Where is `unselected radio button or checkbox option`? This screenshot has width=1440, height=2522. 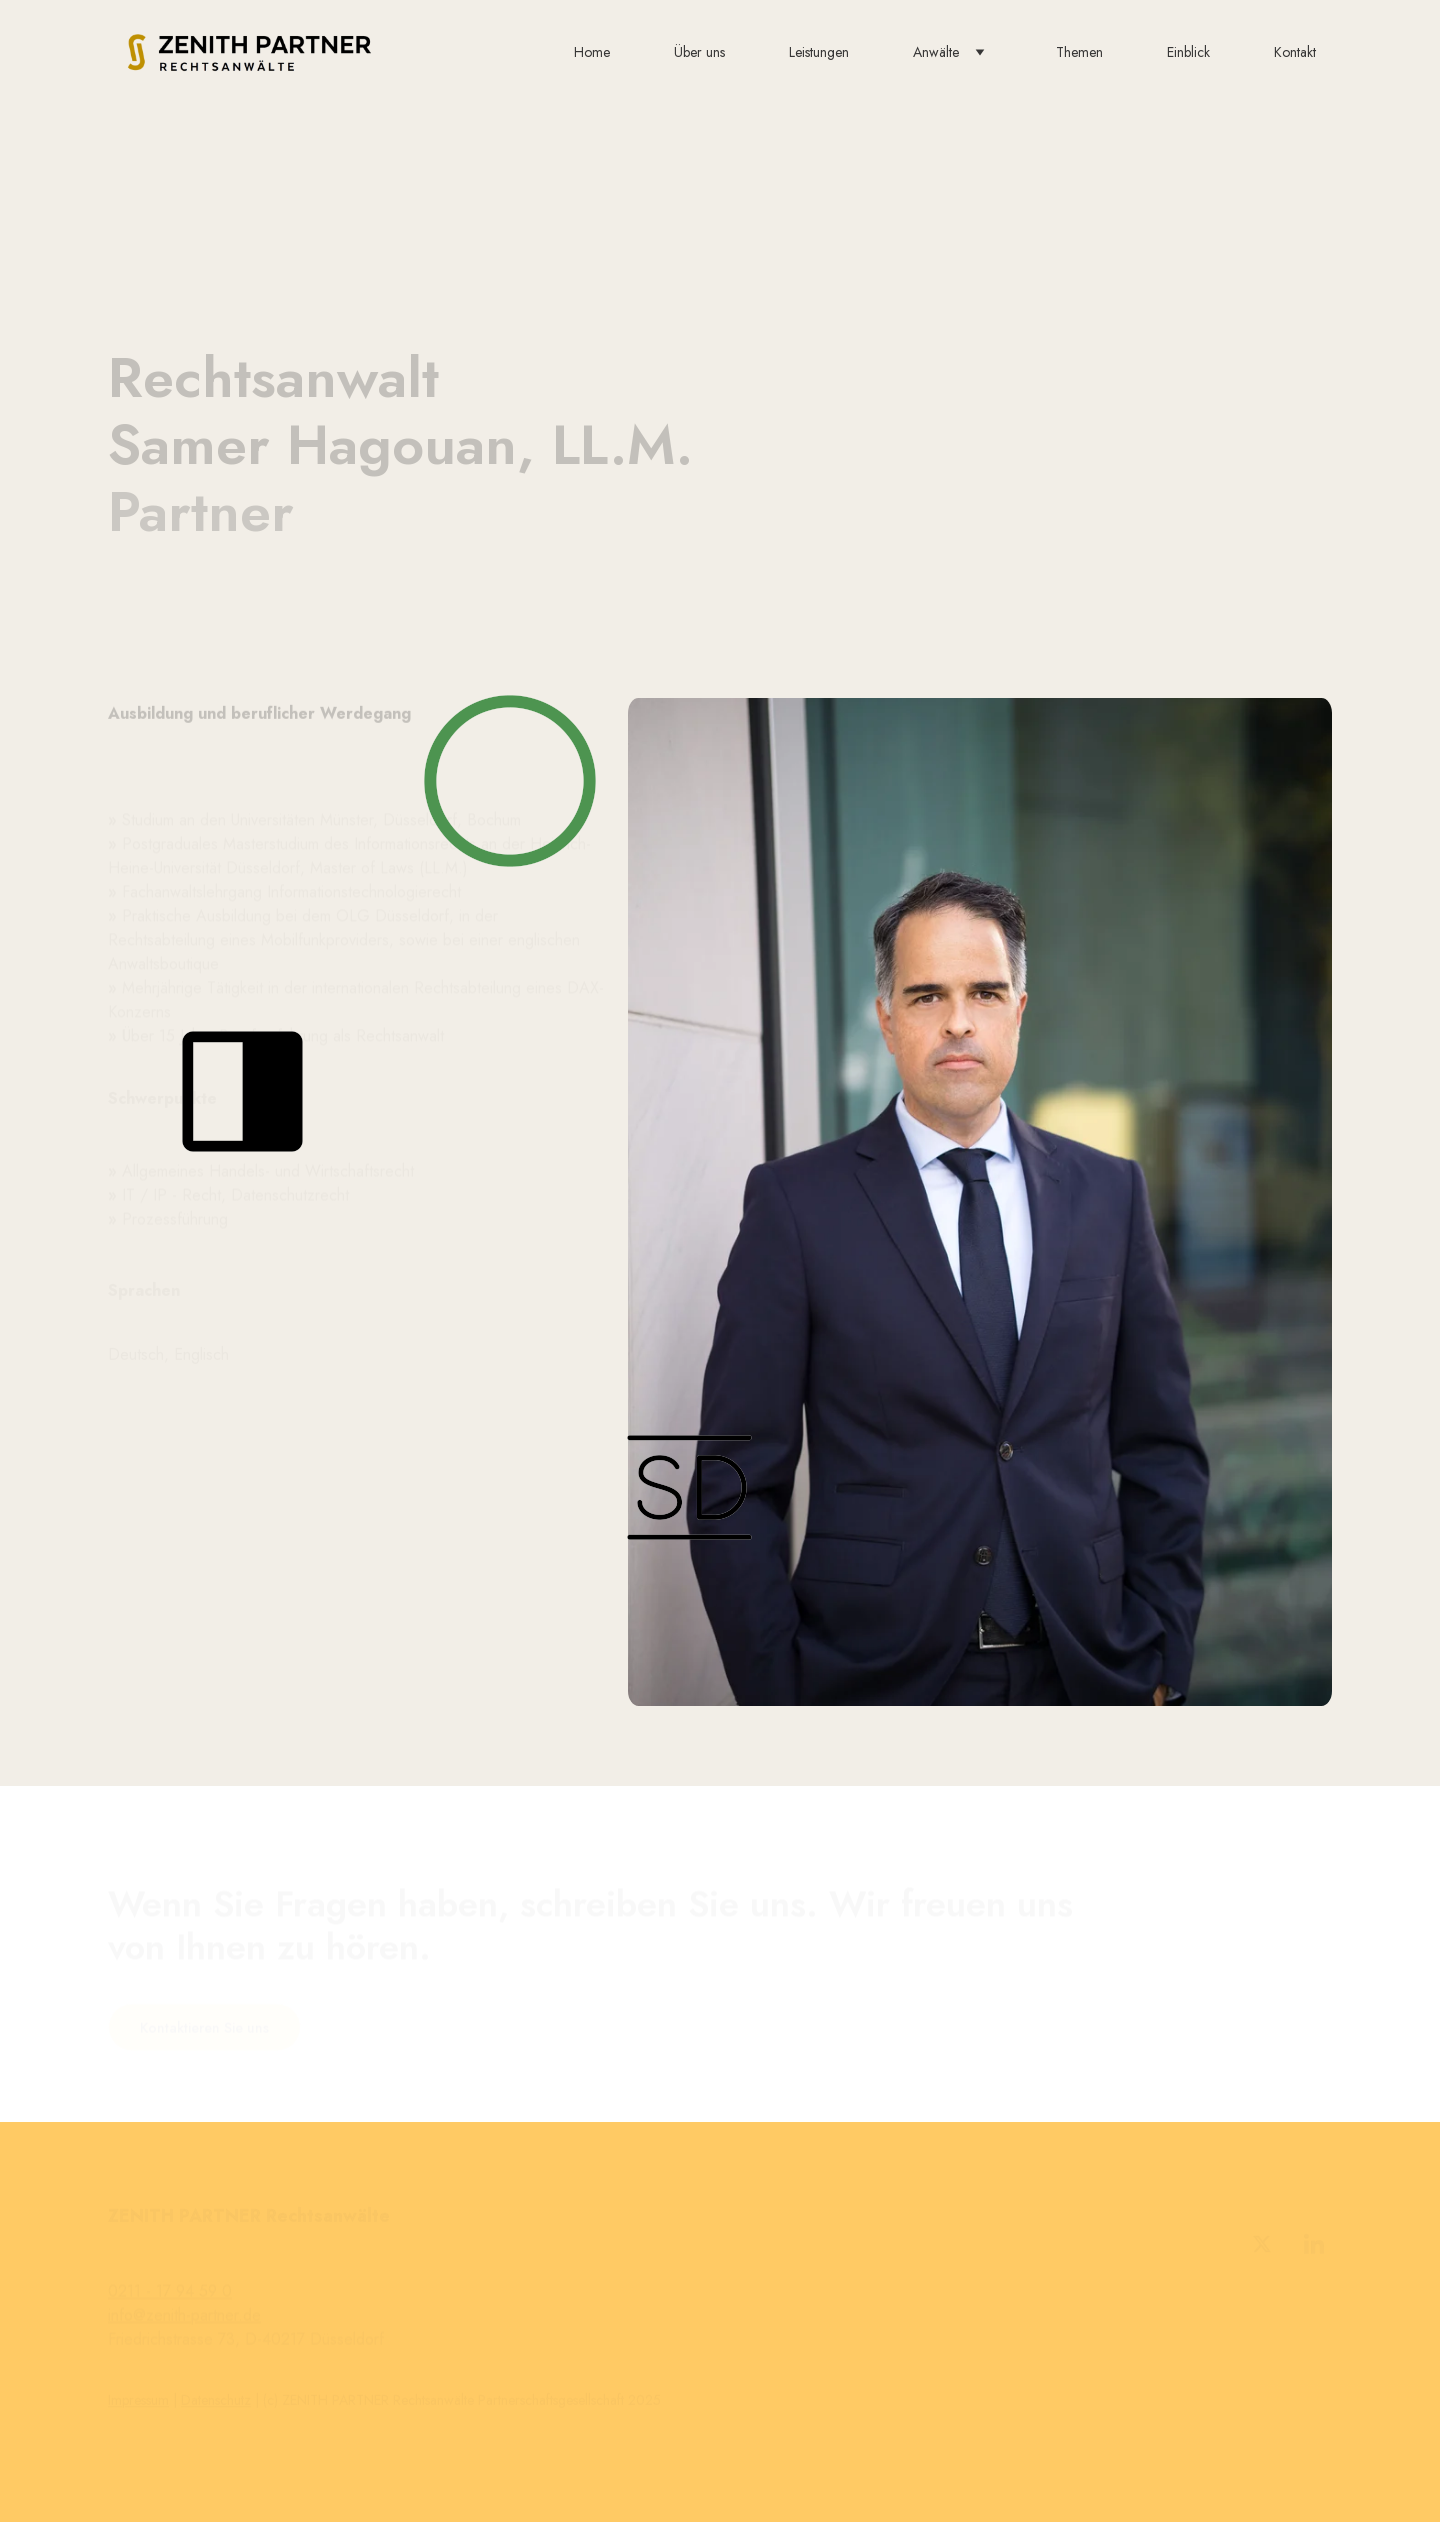 unselected radio button or checkbox option is located at coordinates (510, 781).